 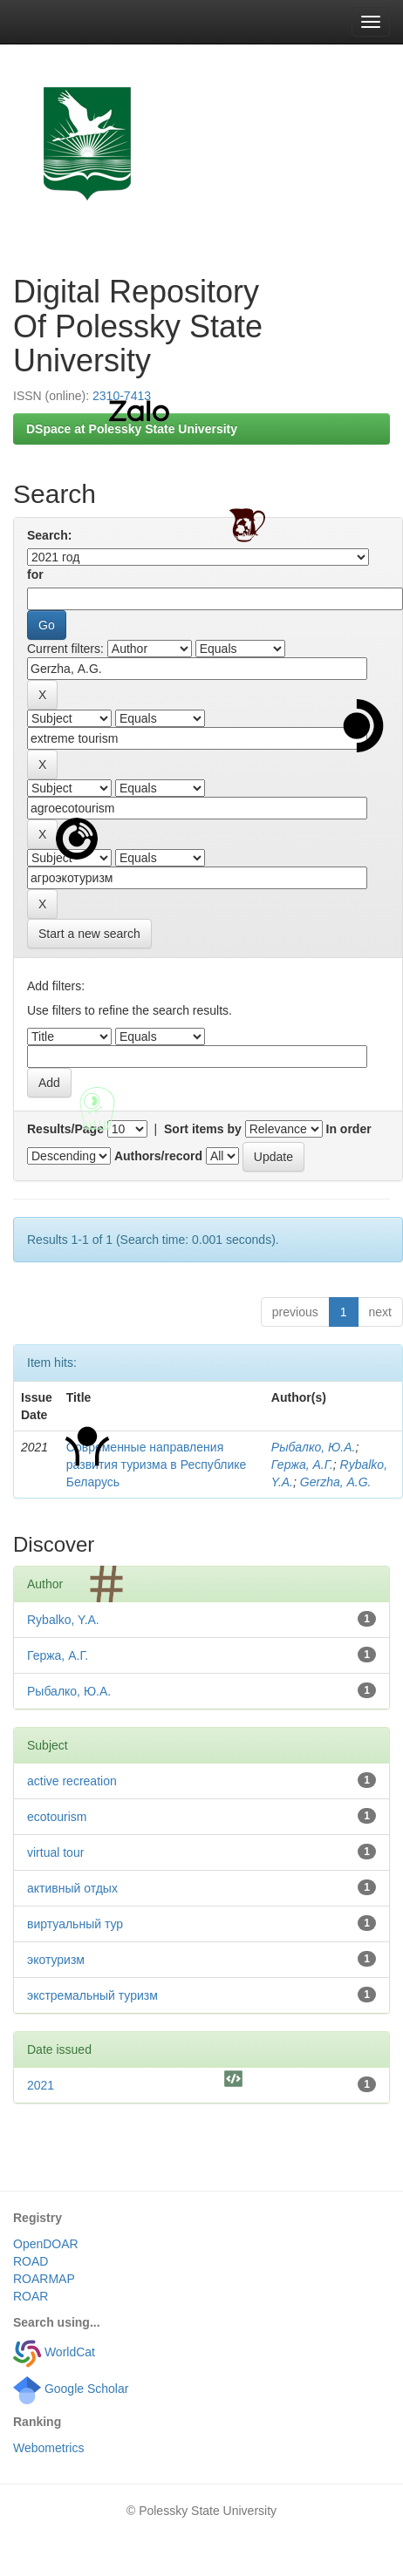 What do you see at coordinates (87, 1446) in the screenshot?
I see `indicates a welcoming or friendly user state` at bounding box center [87, 1446].